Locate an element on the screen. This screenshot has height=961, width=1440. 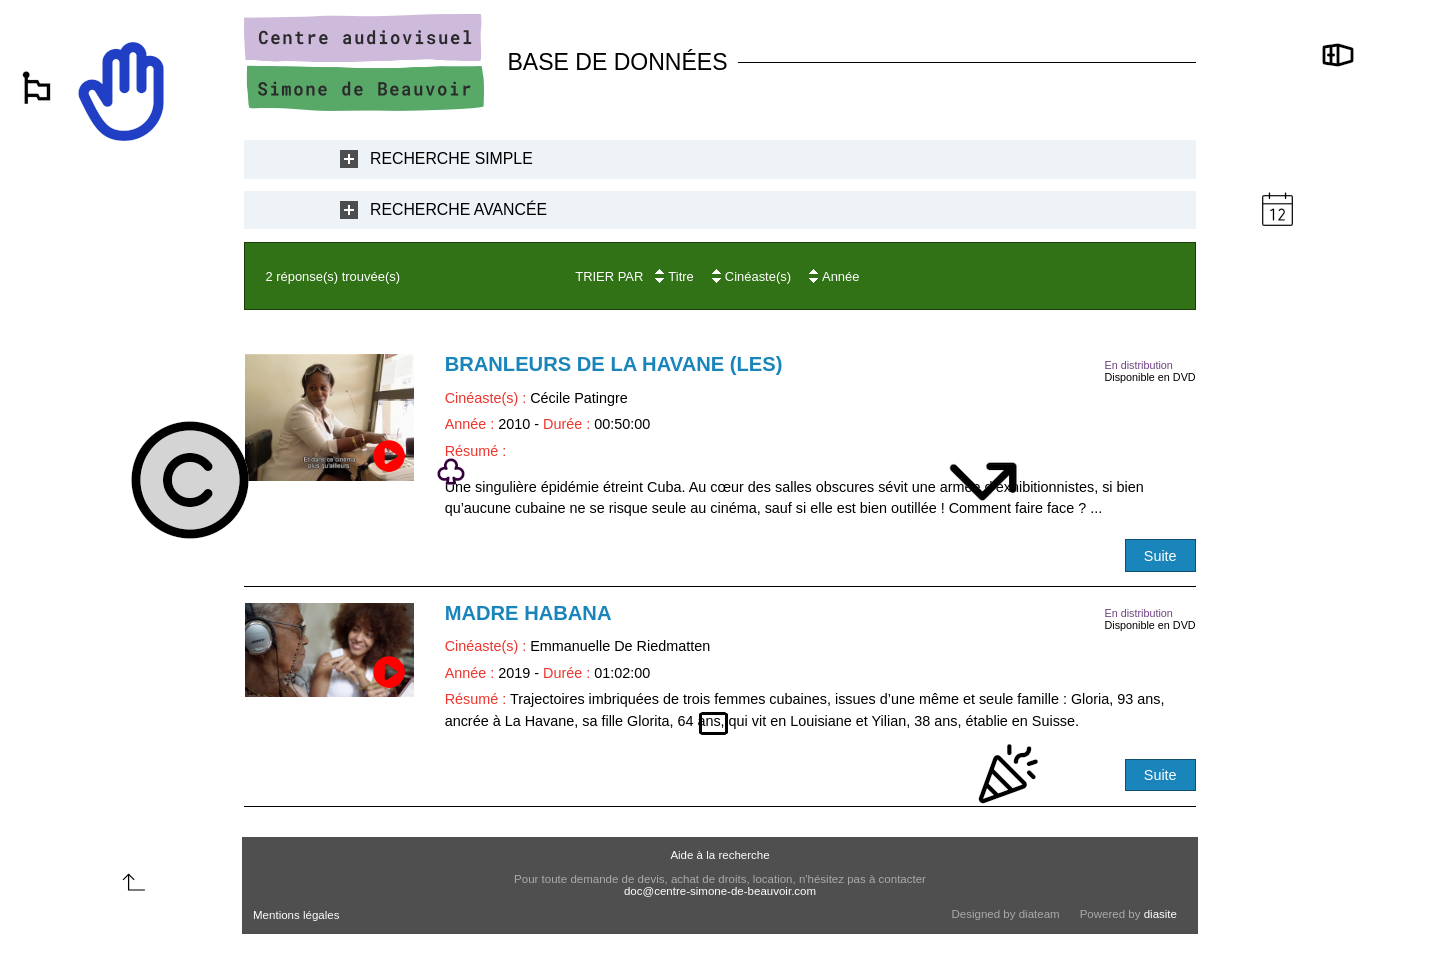
go back and up to previous level is located at coordinates (133, 883).